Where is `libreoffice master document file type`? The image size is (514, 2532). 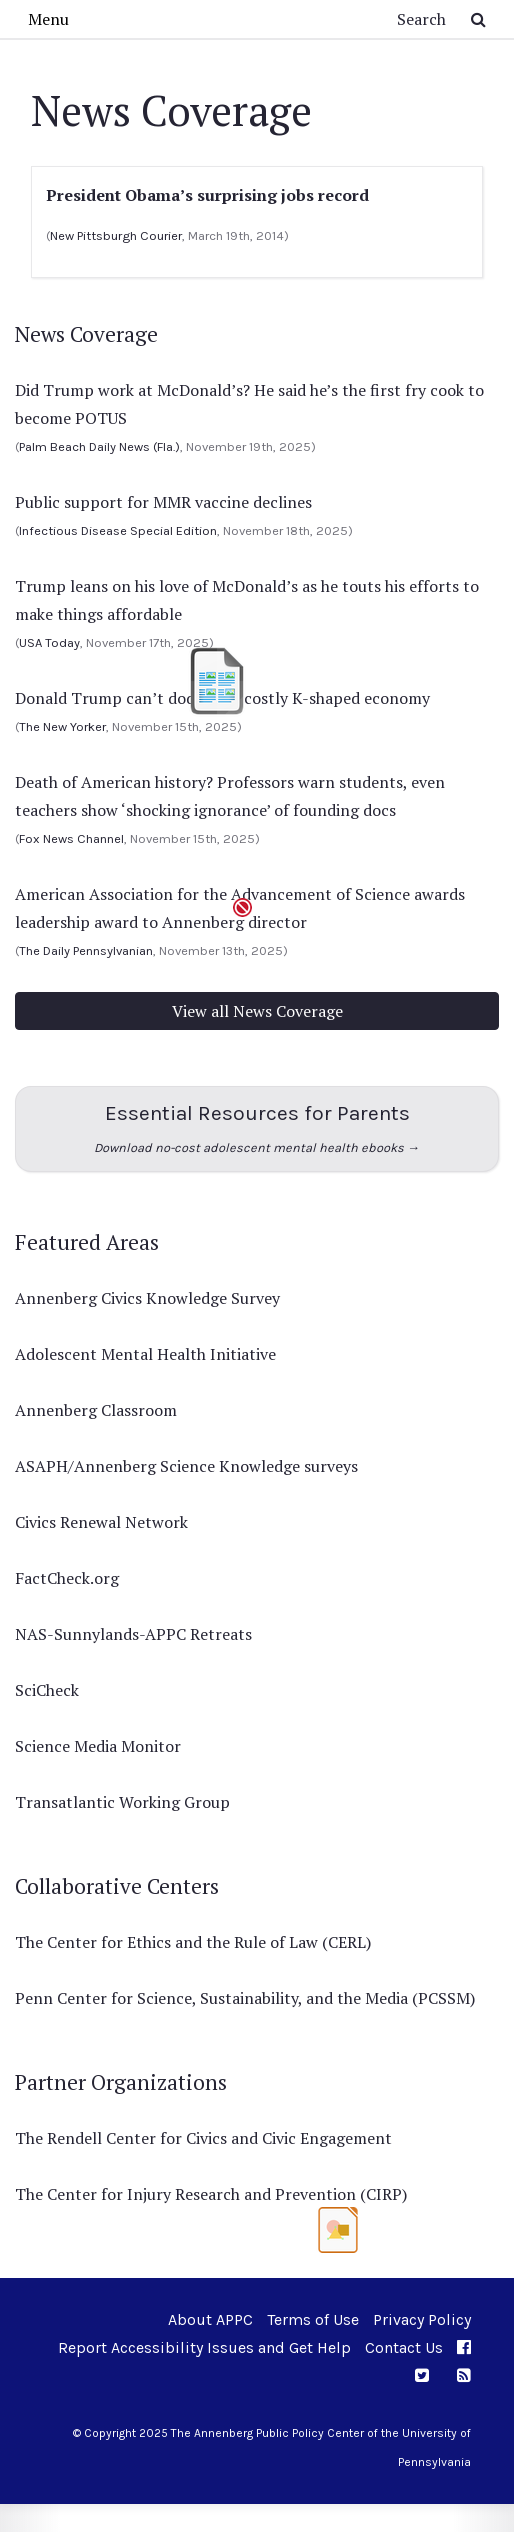
libreoffice master document file type is located at coordinates (217, 681).